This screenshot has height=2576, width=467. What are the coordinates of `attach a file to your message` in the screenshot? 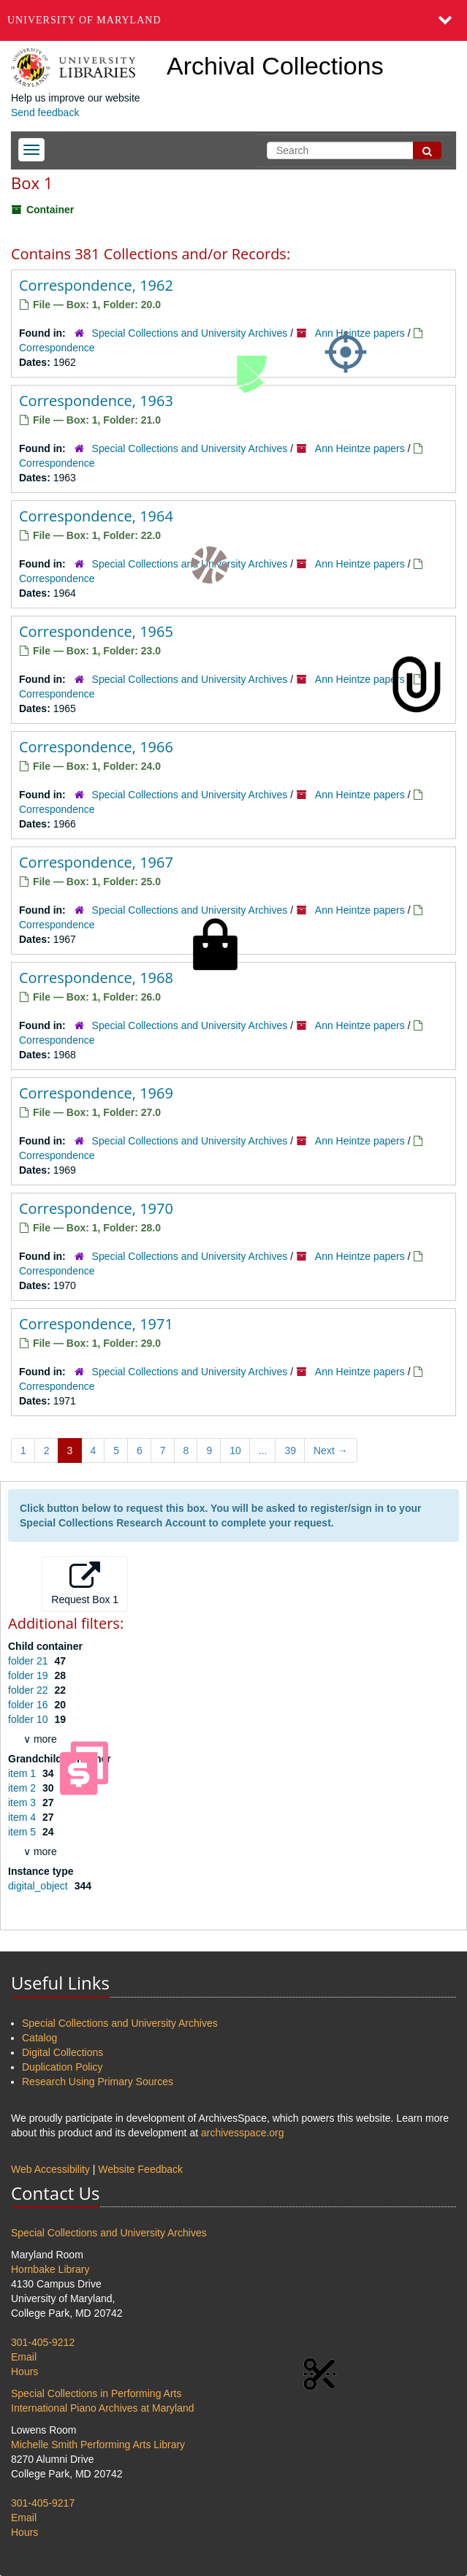 It's located at (415, 684).